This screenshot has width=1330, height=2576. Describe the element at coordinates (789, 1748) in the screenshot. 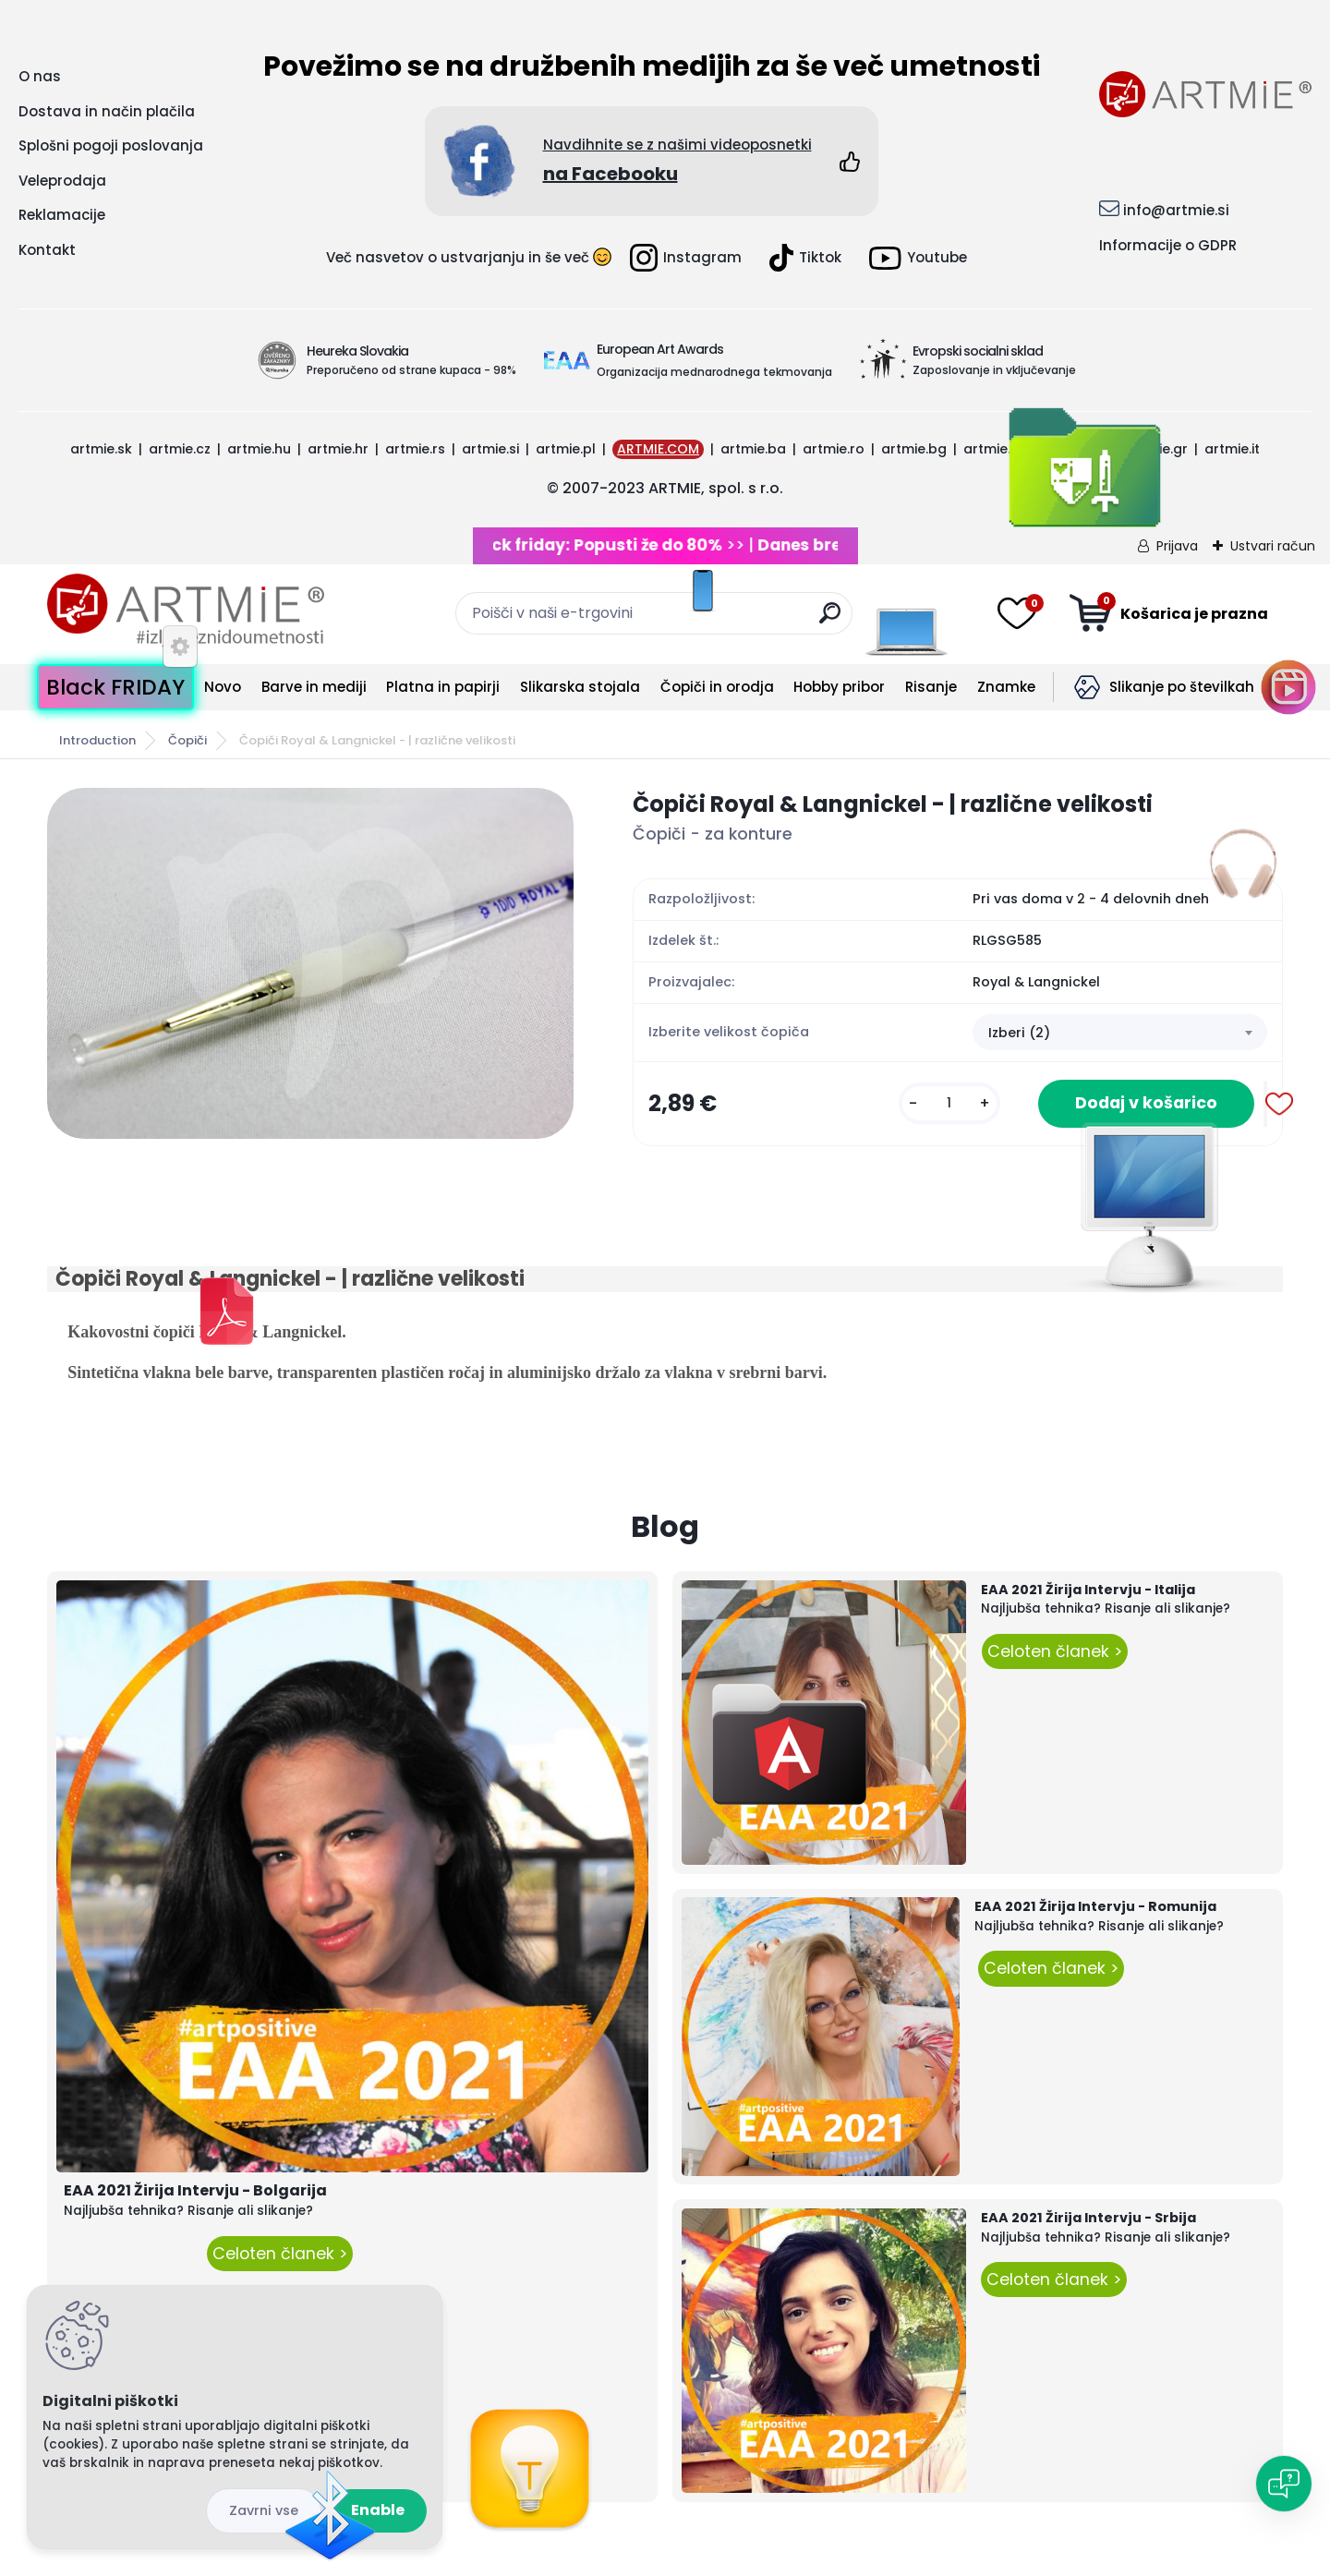

I see `folder containing Angular project files` at that location.